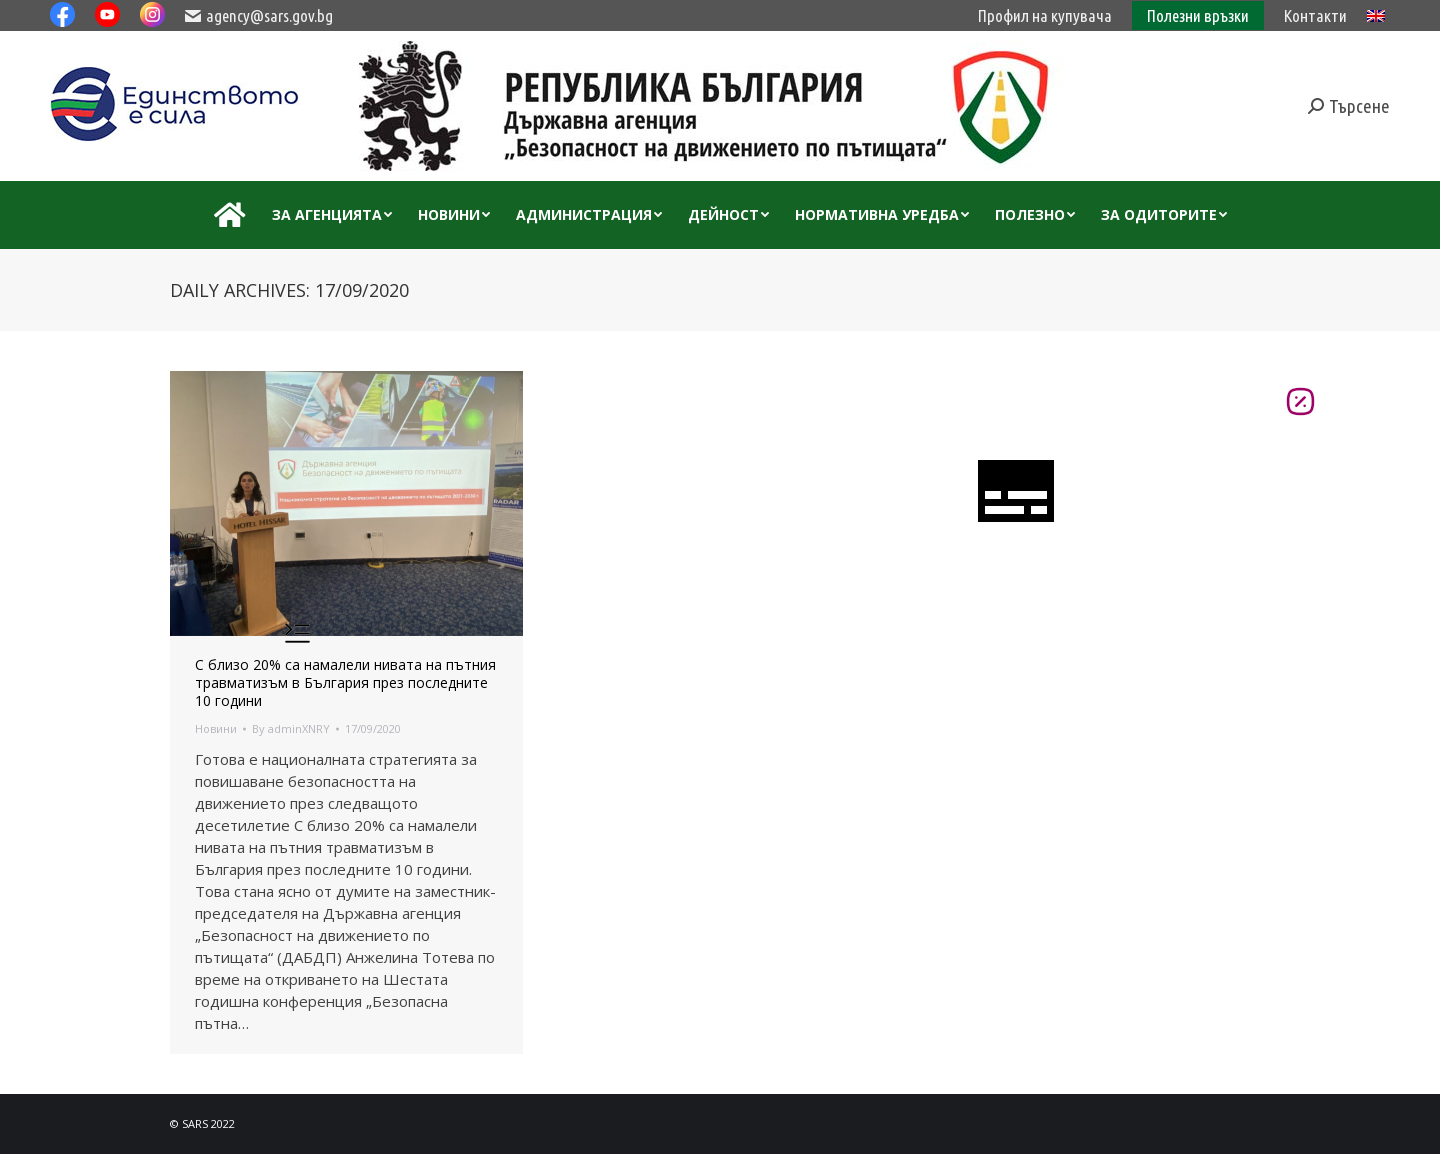 The height and width of the screenshot is (1154, 1440). What do you see at coordinates (1016, 491) in the screenshot?
I see `enable subtitles or closed captions` at bounding box center [1016, 491].